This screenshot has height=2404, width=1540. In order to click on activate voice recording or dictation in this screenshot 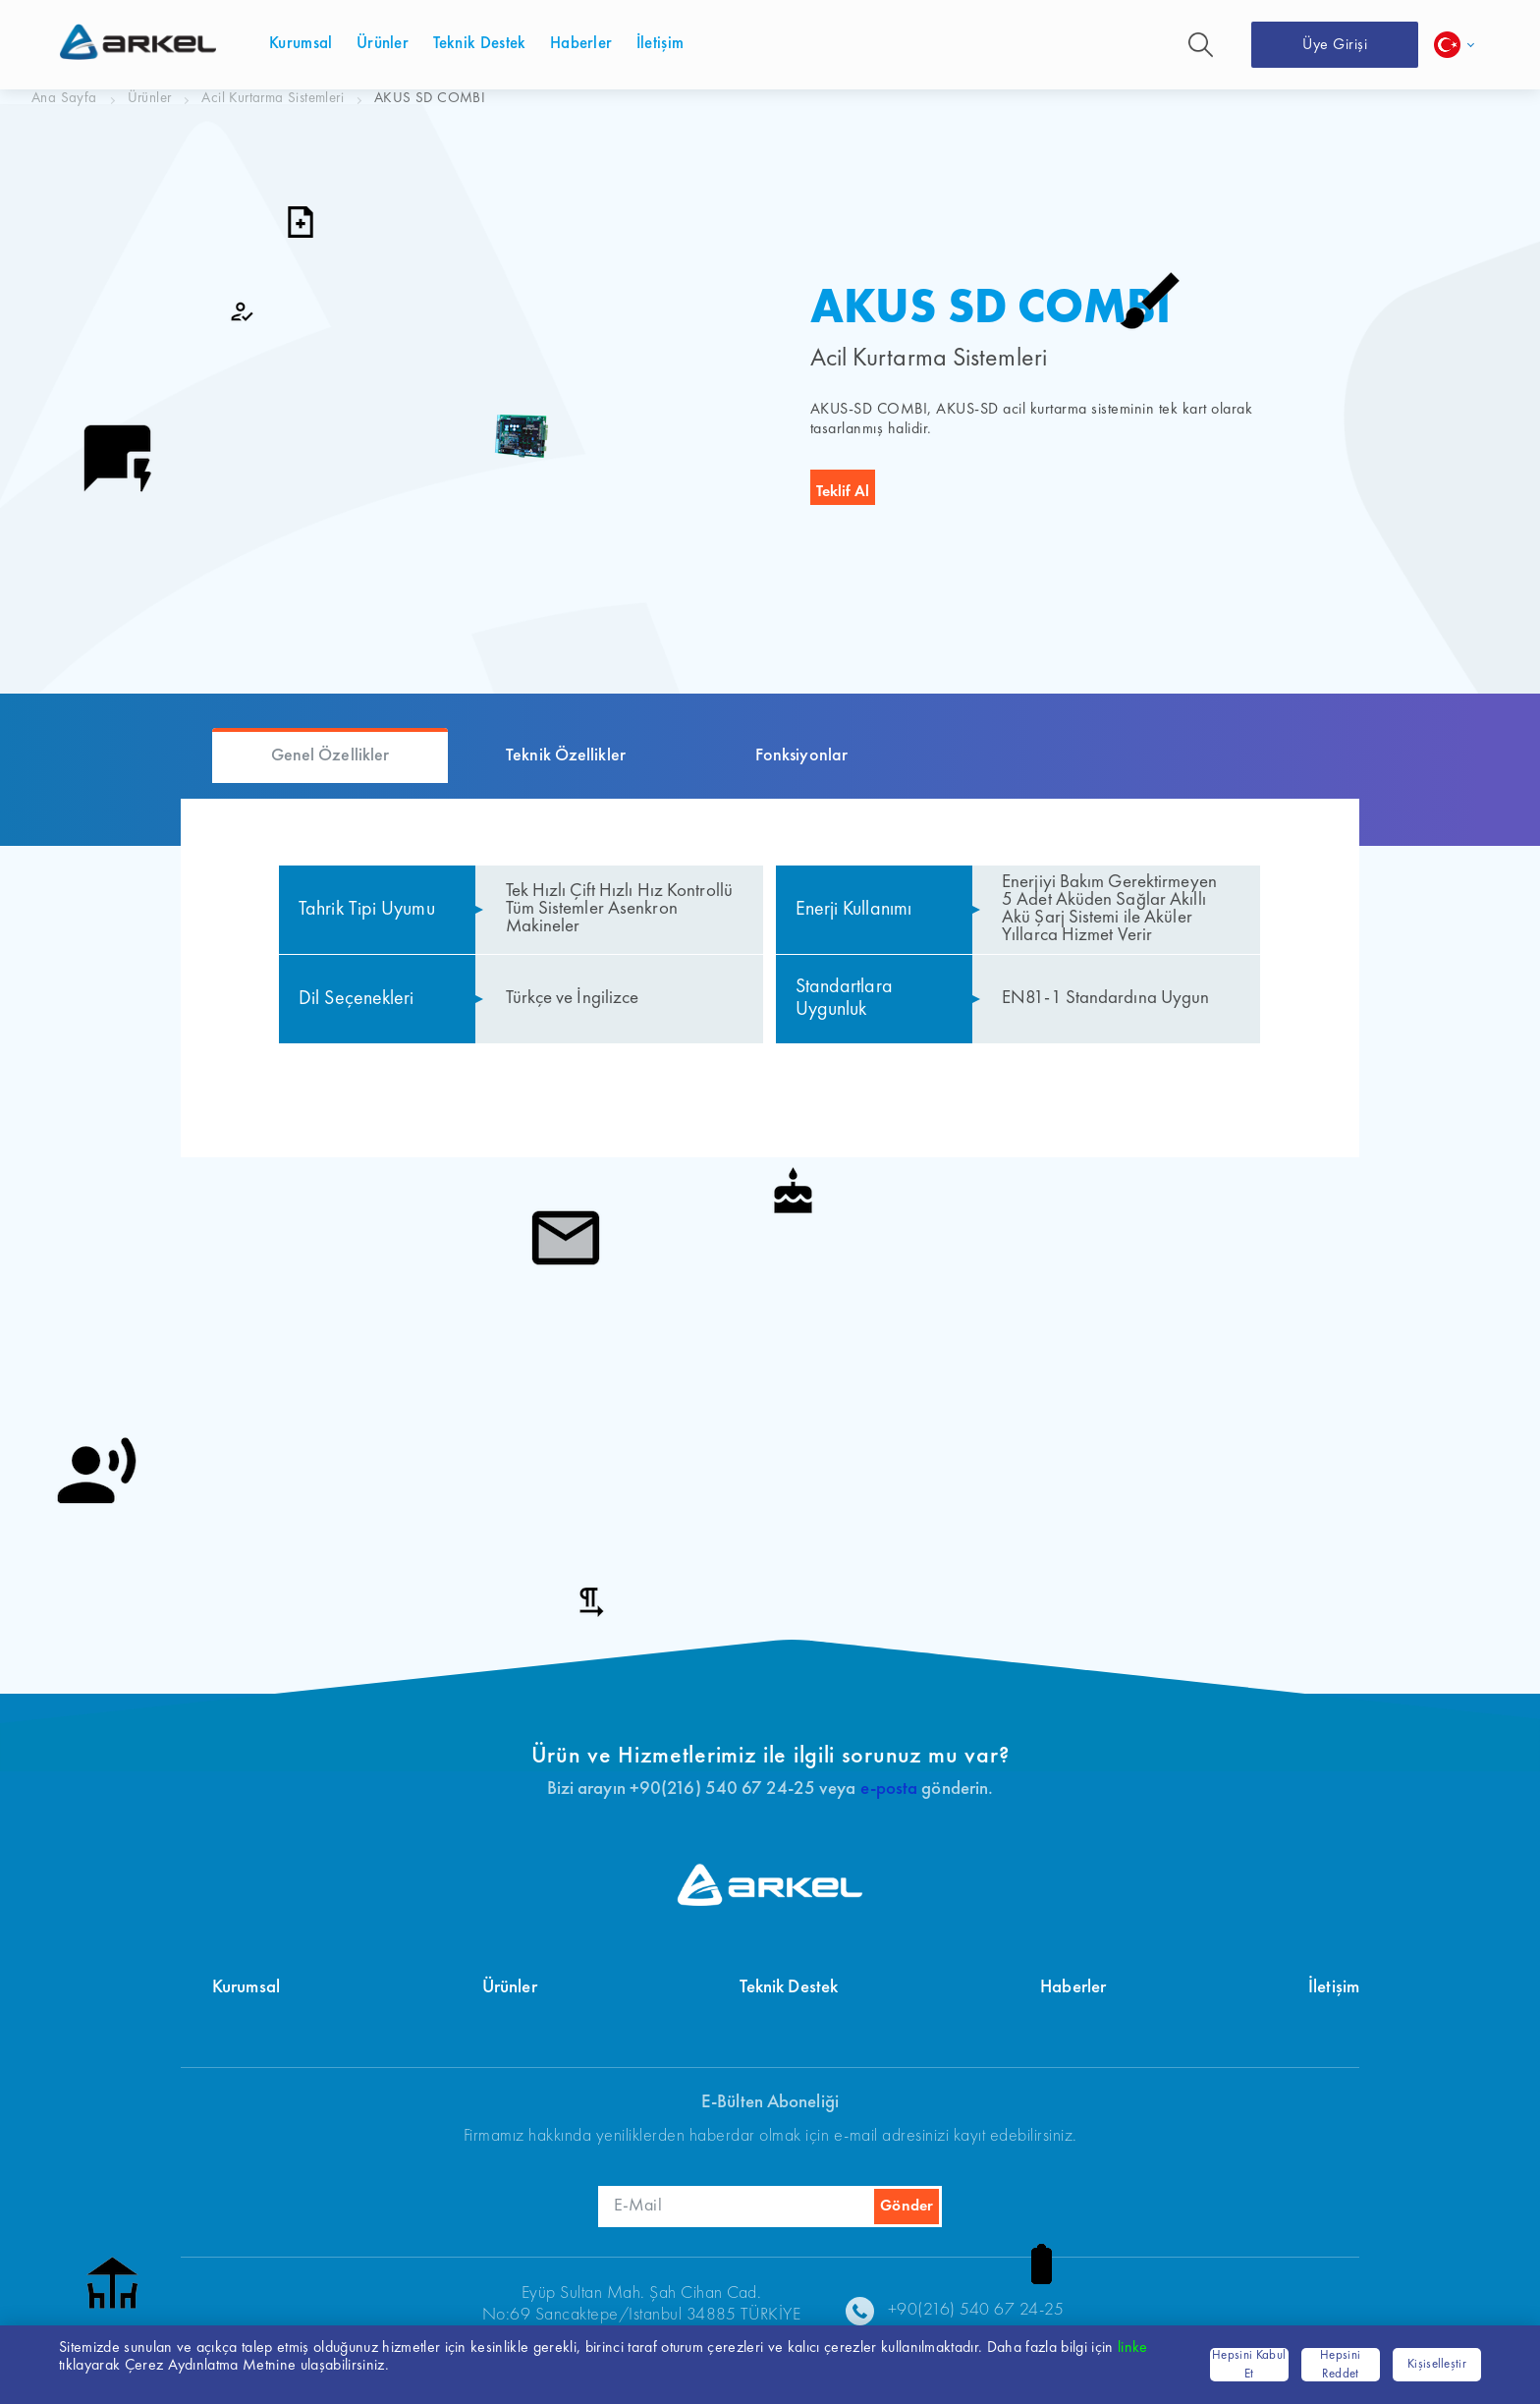, I will do `click(96, 1471)`.